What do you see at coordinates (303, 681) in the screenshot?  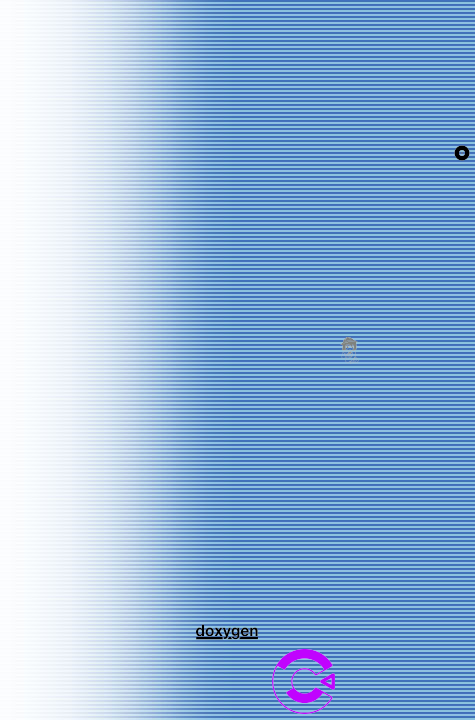 I see `construct 3 game development software logo` at bounding box center [303, 681].